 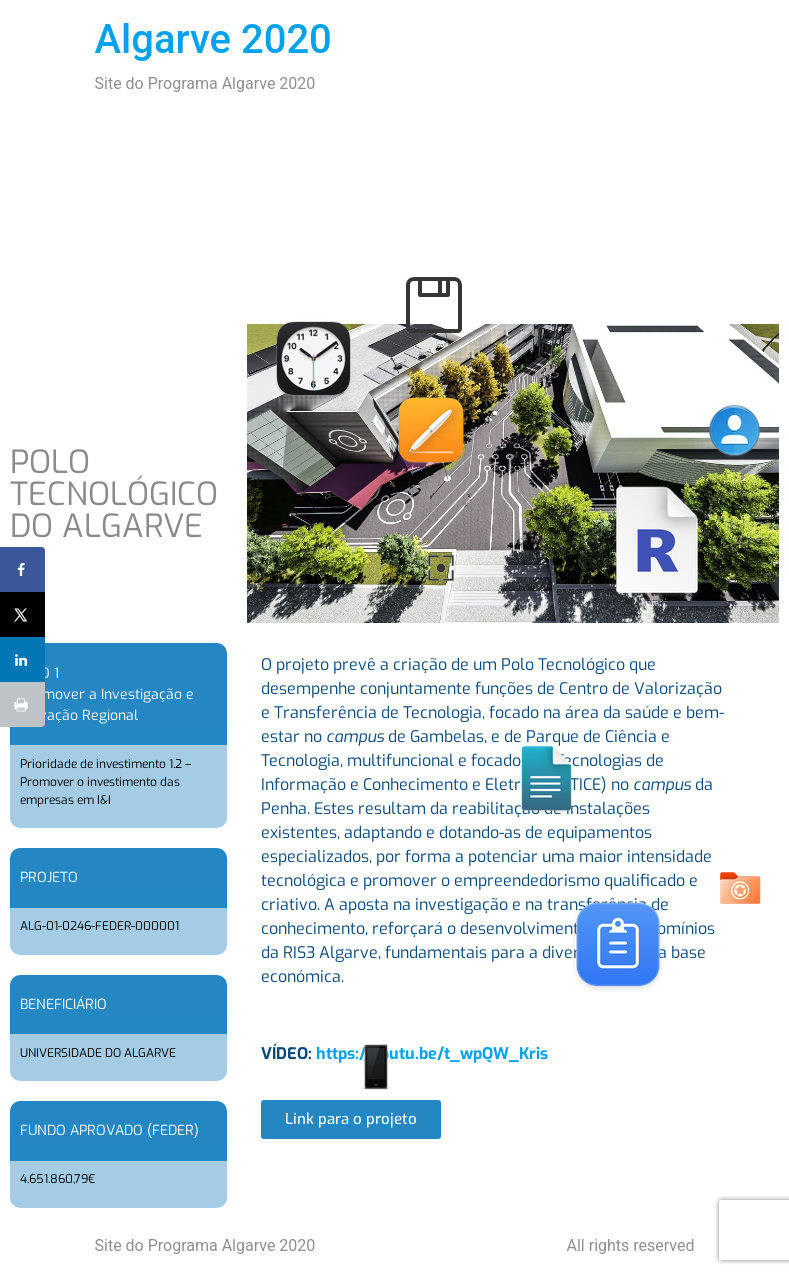 What do you see at coordinates (431, 430) in the screenshot?
I see `open Apple Pages for document editing` at bounding box center [431, 430].